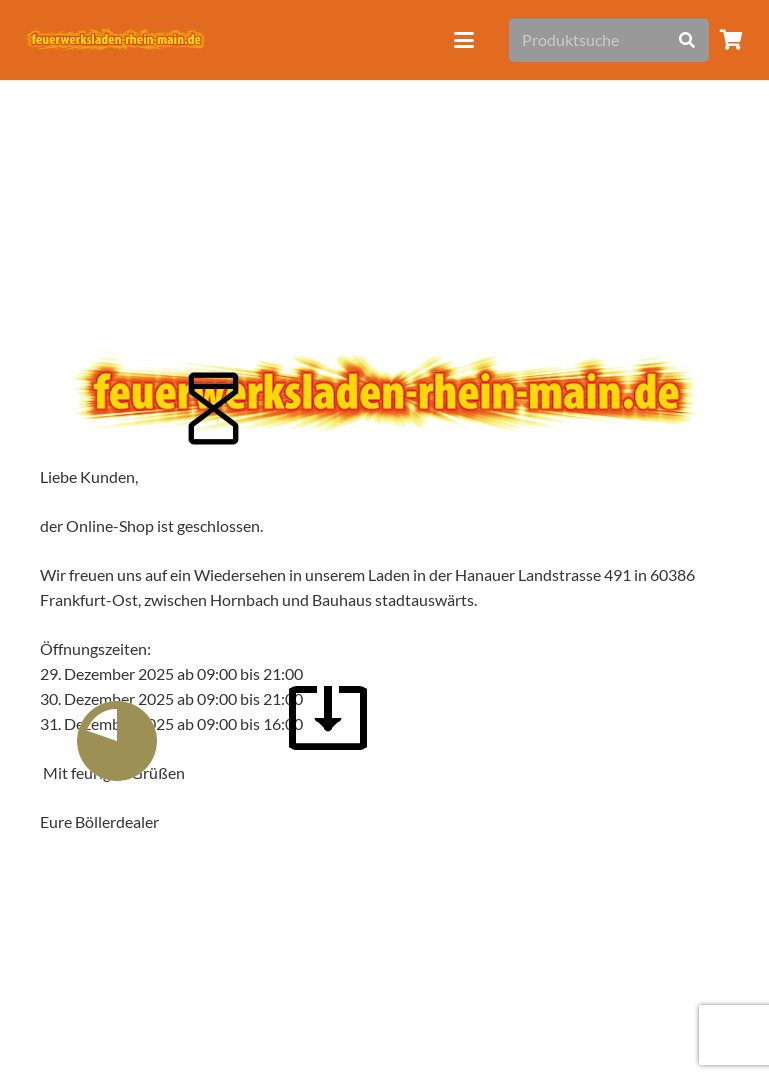  What do you see at coordinates (117, 741) in the screenshot?
I see `indicates 80% progress or completion` at bounding box center [117, 741].